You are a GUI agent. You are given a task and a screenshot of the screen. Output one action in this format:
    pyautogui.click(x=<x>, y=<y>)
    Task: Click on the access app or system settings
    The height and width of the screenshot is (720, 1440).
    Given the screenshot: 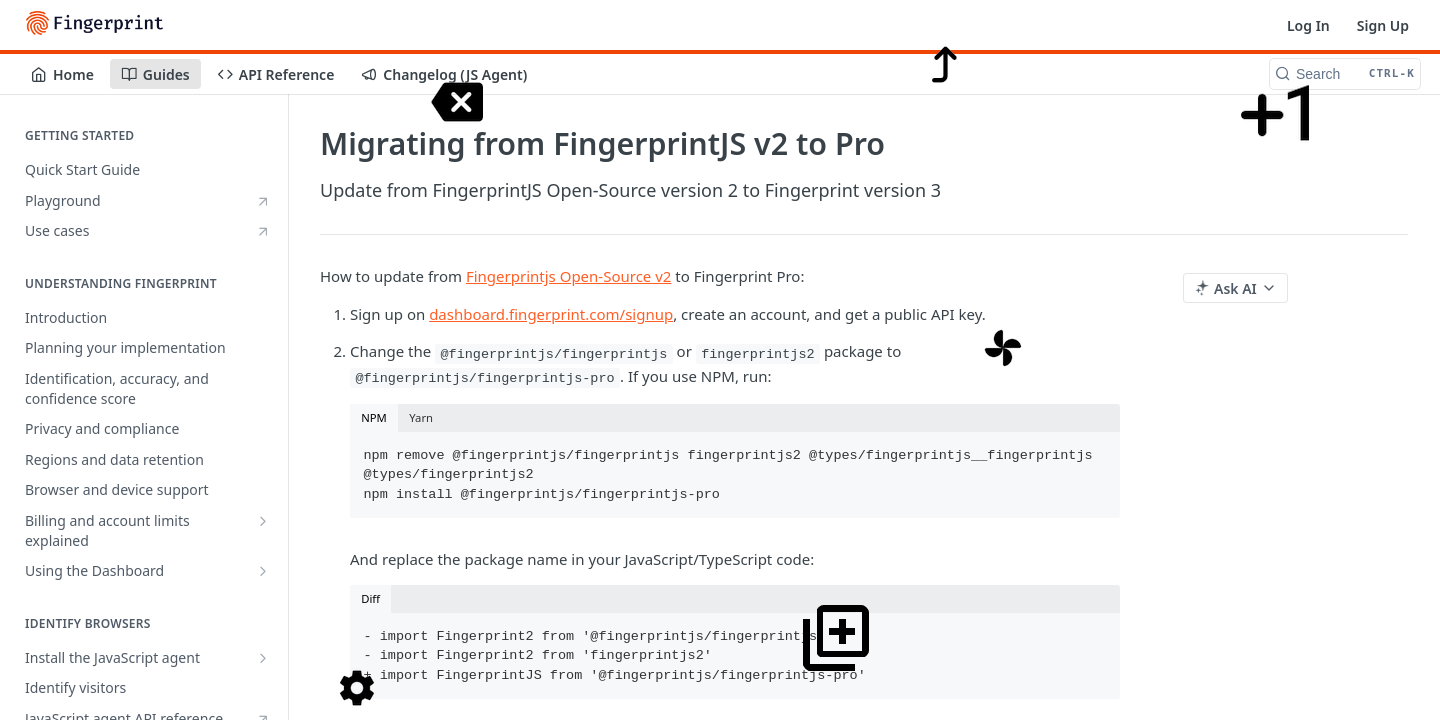 What is the action you would take?
    pyautogui.click(x=357, y=688)
    